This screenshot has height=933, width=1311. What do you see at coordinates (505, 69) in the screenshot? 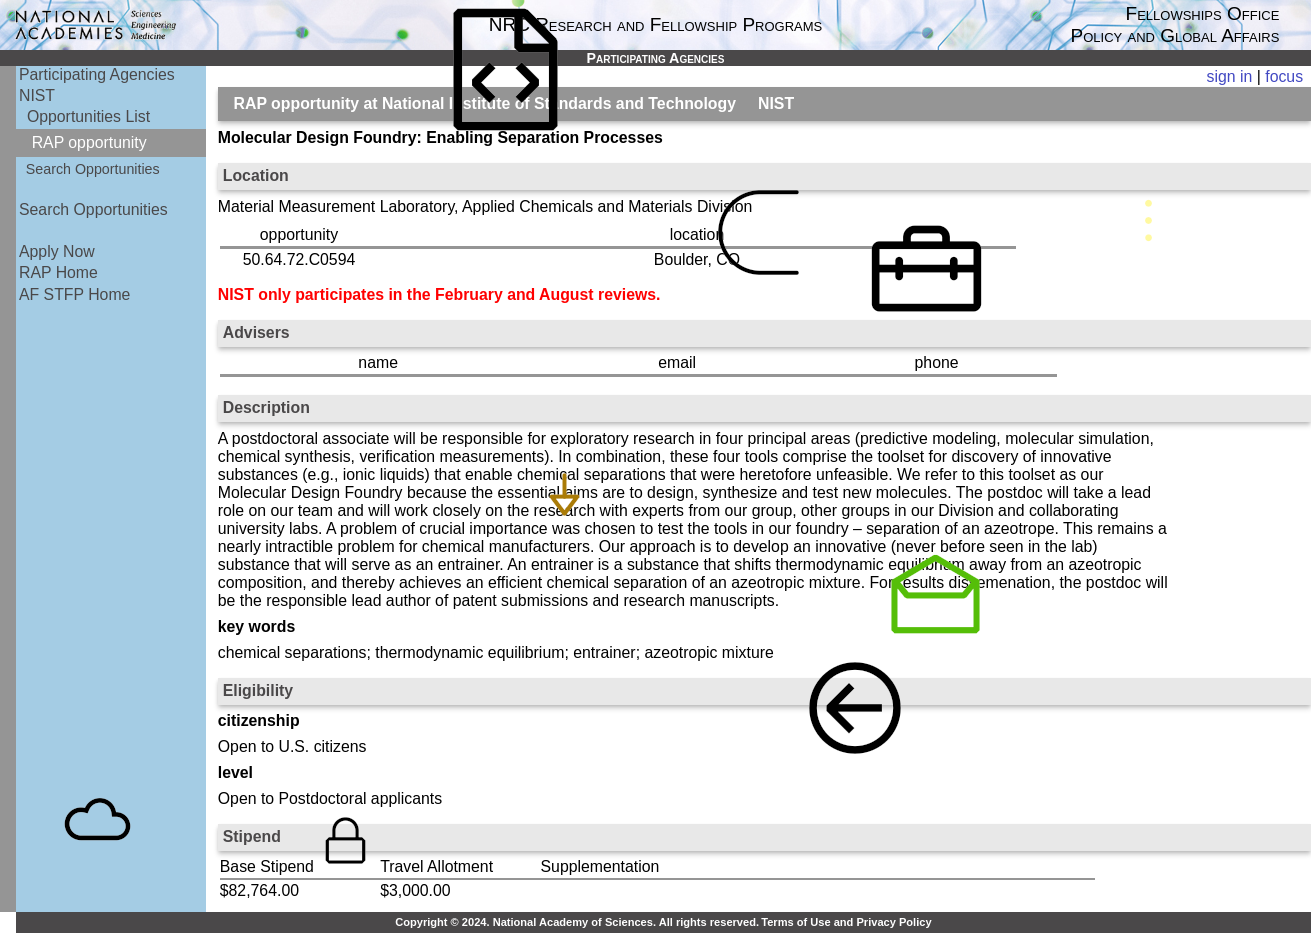
I see `open a code or source file` at bounding box center [505, 69].